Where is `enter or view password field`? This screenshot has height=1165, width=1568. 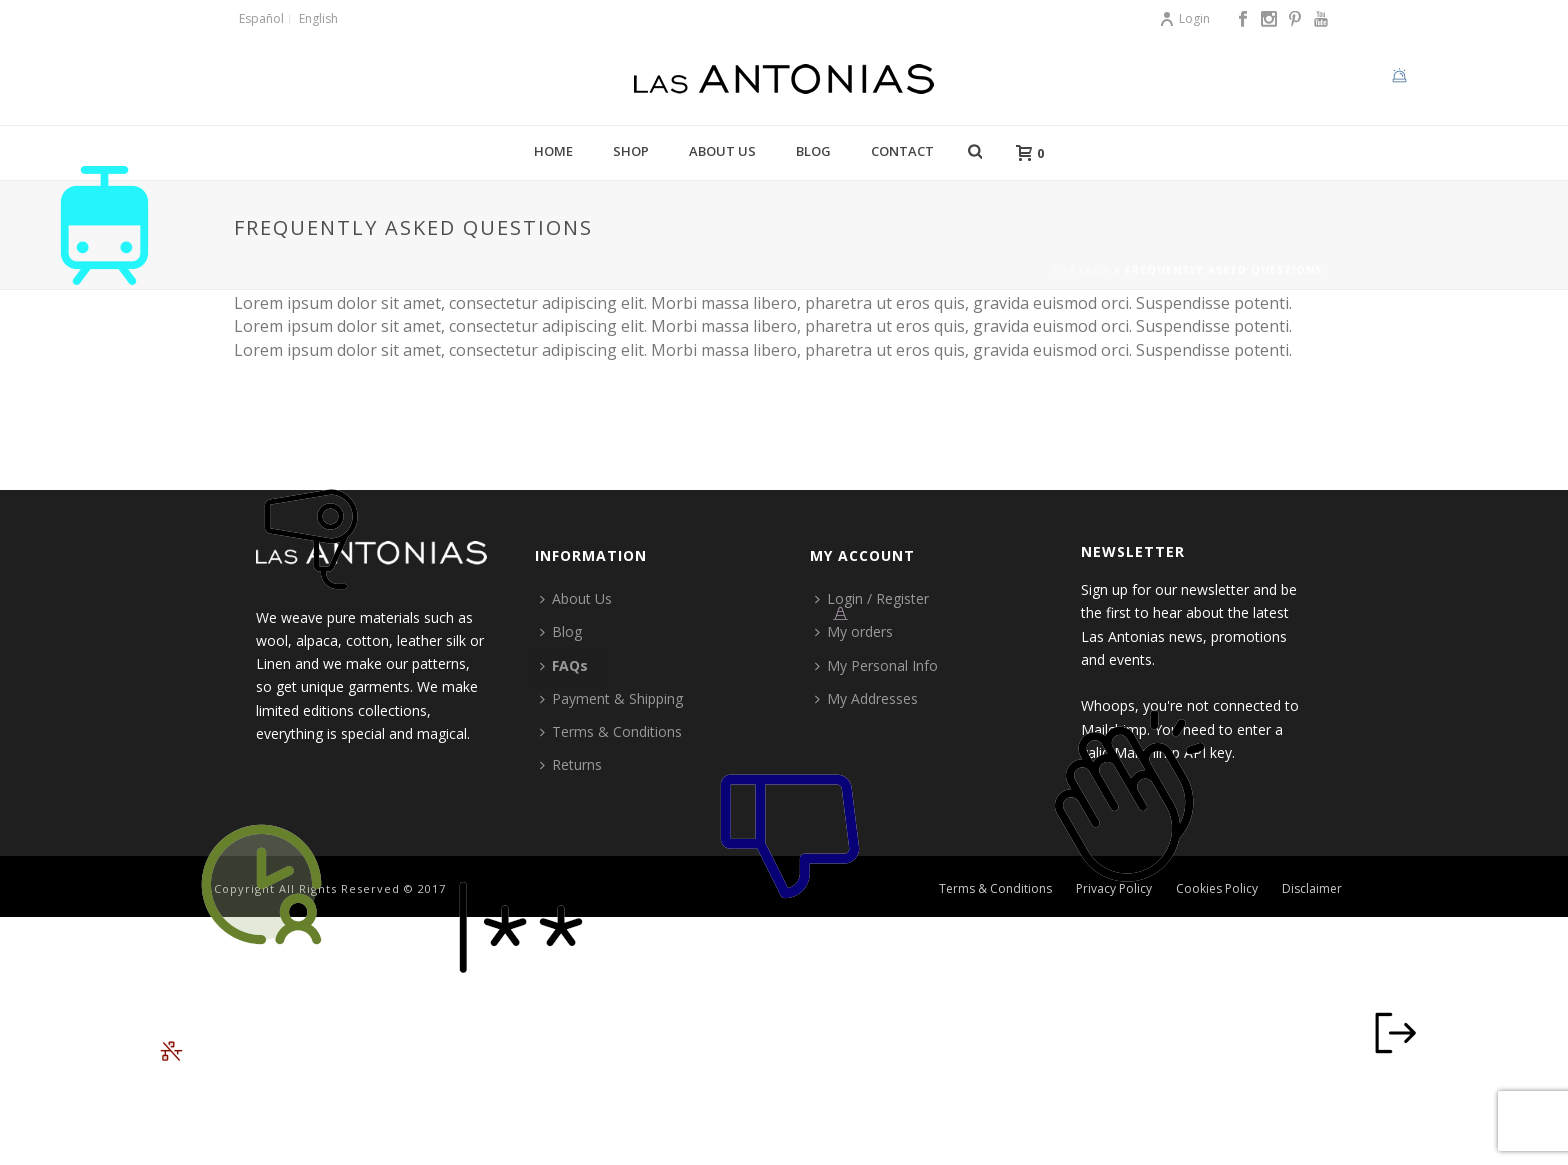 enter or view password field is located at coordinates (514, 927).